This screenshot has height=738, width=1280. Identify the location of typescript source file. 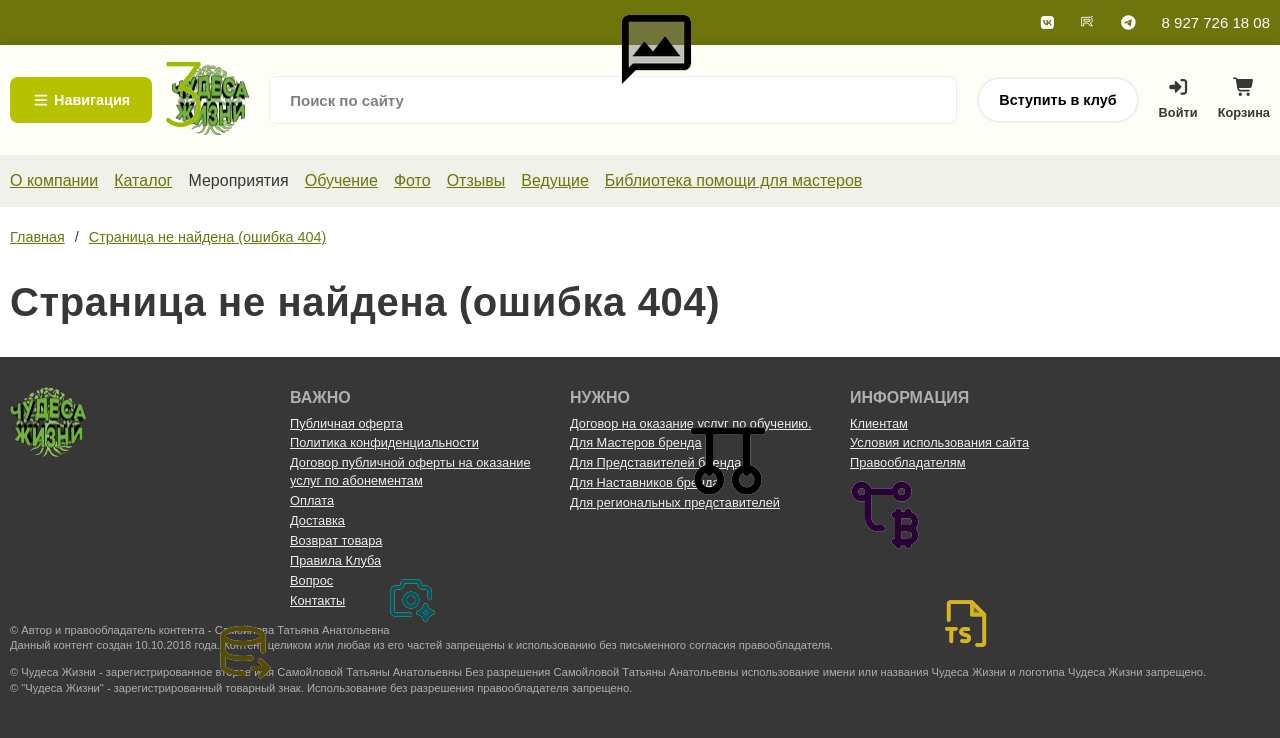
(966, 623).